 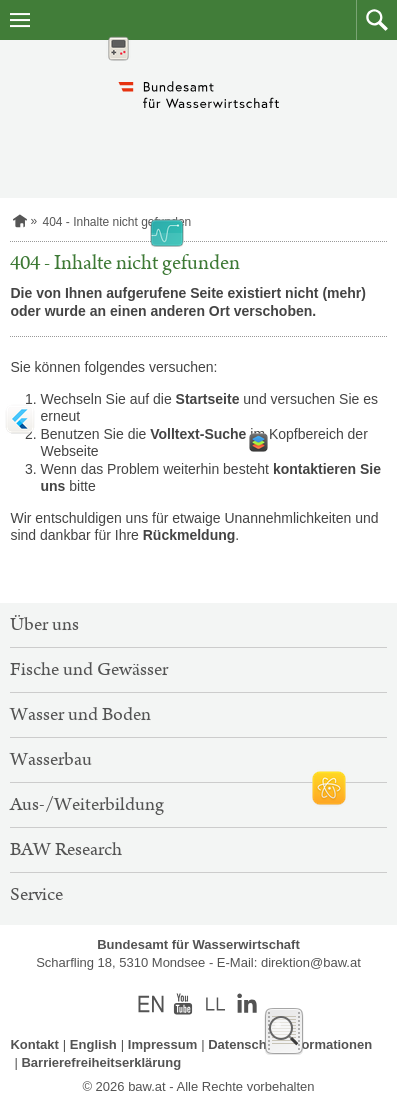 I want to click on open the Flutter development application, so click(x=20, y=419).